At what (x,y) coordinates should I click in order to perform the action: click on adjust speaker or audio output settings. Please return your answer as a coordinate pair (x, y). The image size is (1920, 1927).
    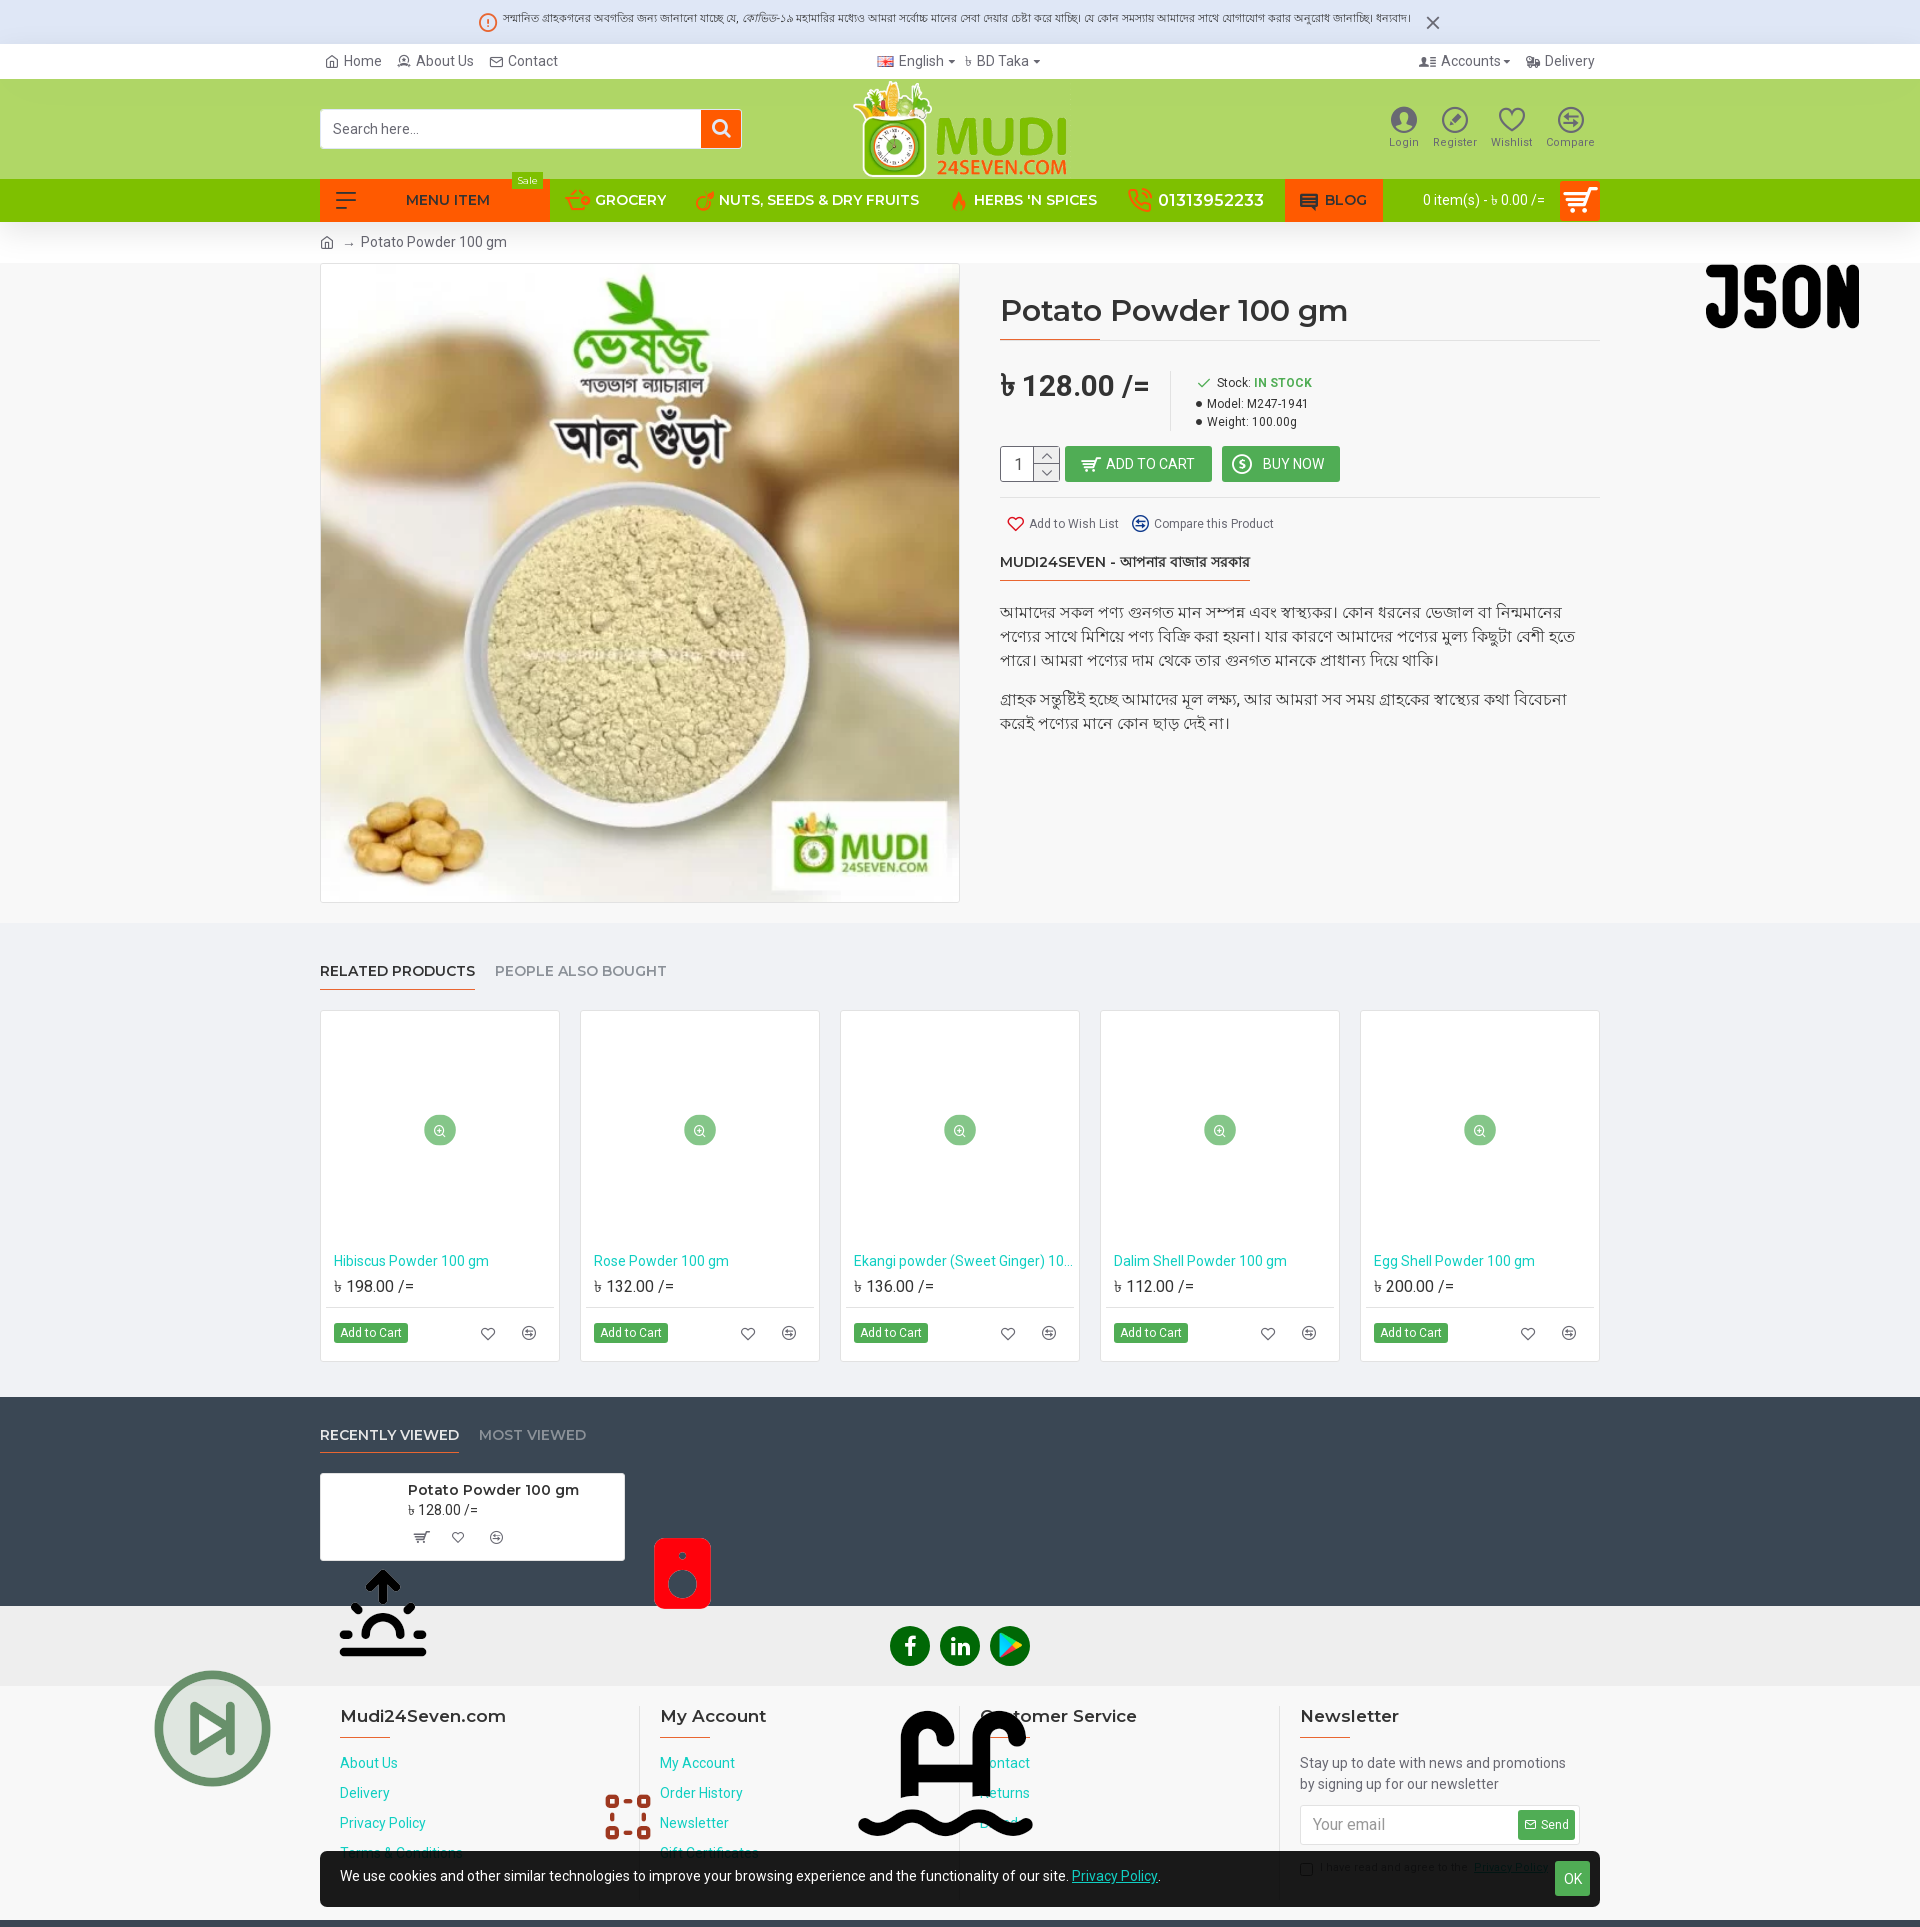
    Looking at the image, I should click on (682, 1573).